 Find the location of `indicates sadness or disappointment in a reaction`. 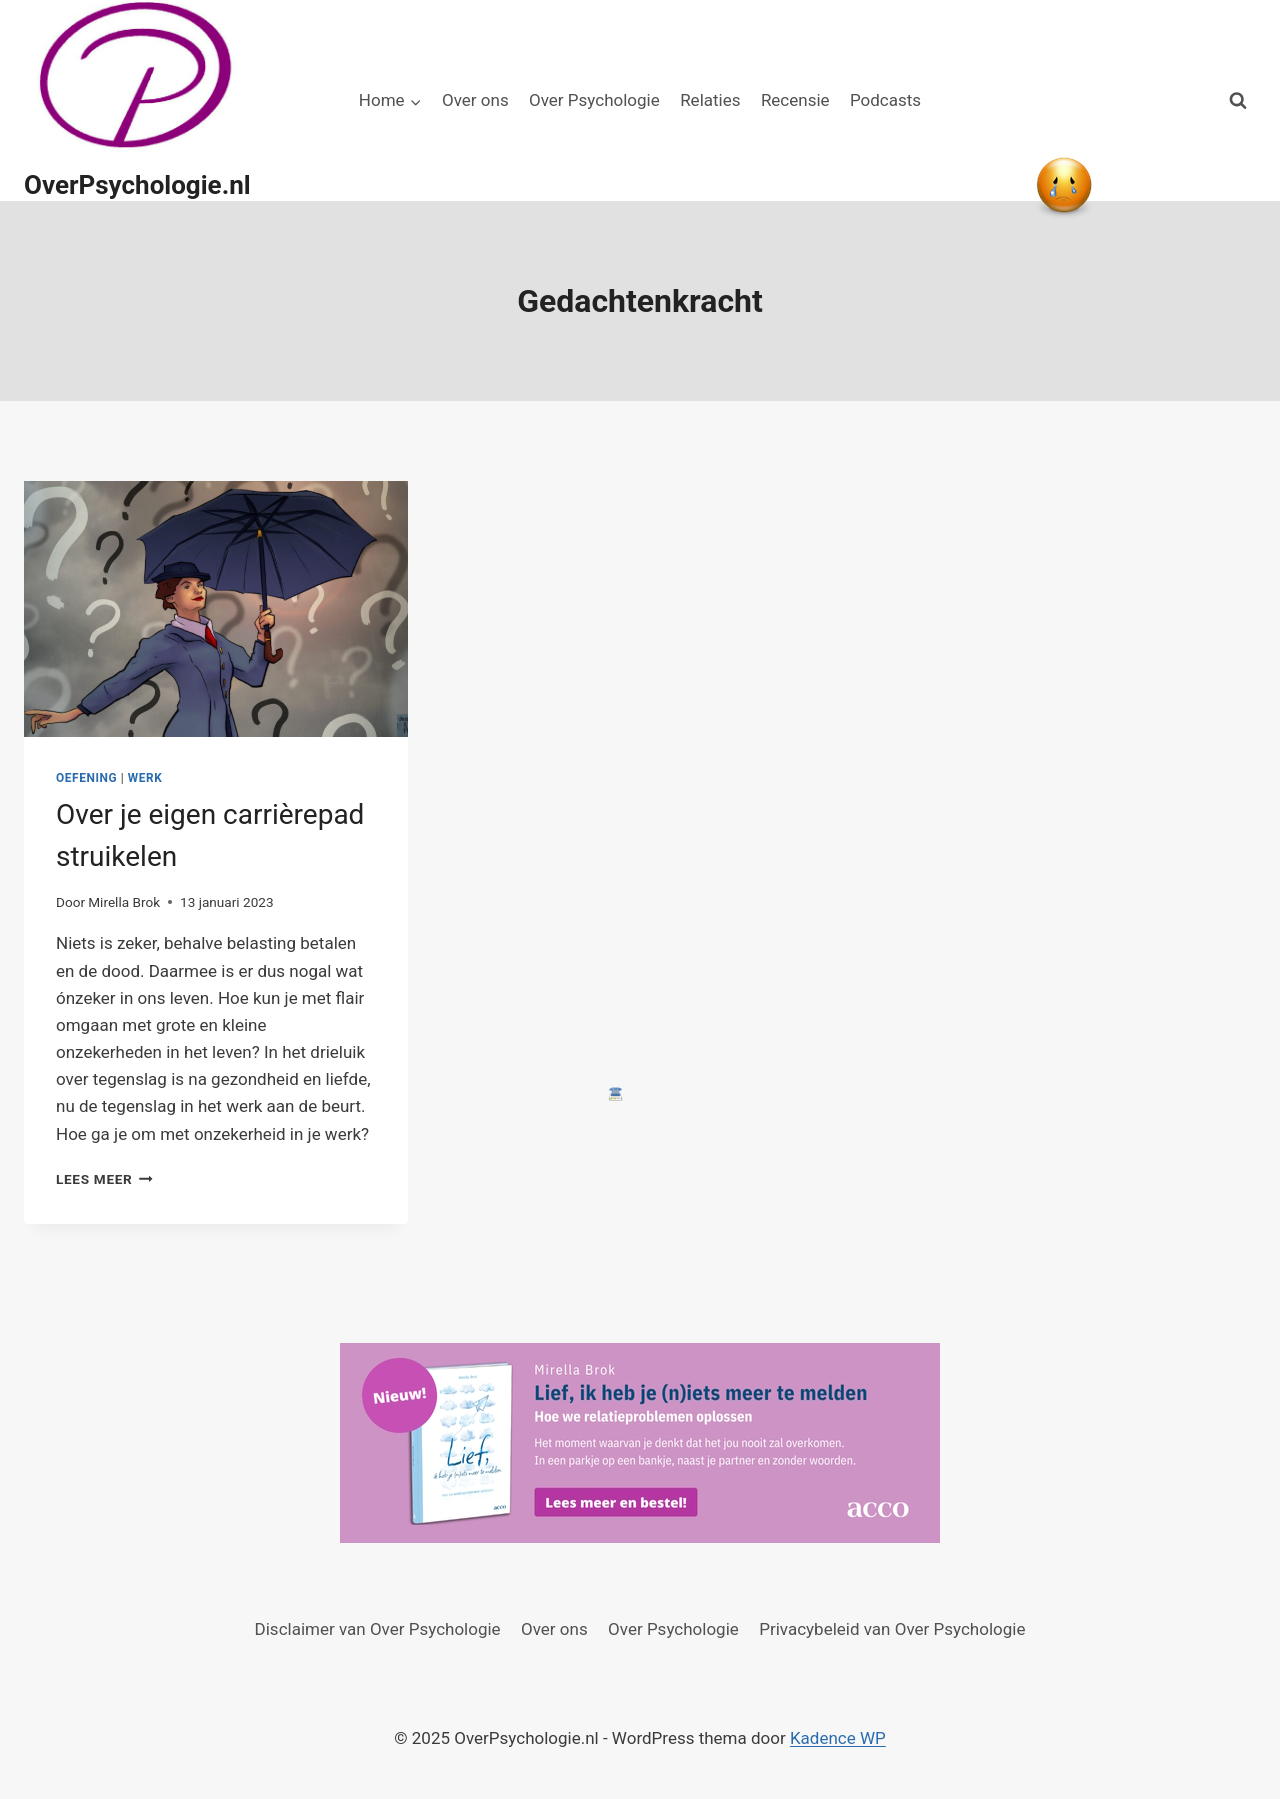

indicates sadness or disappointment in a reaction is located at coordinates (1064, 187).